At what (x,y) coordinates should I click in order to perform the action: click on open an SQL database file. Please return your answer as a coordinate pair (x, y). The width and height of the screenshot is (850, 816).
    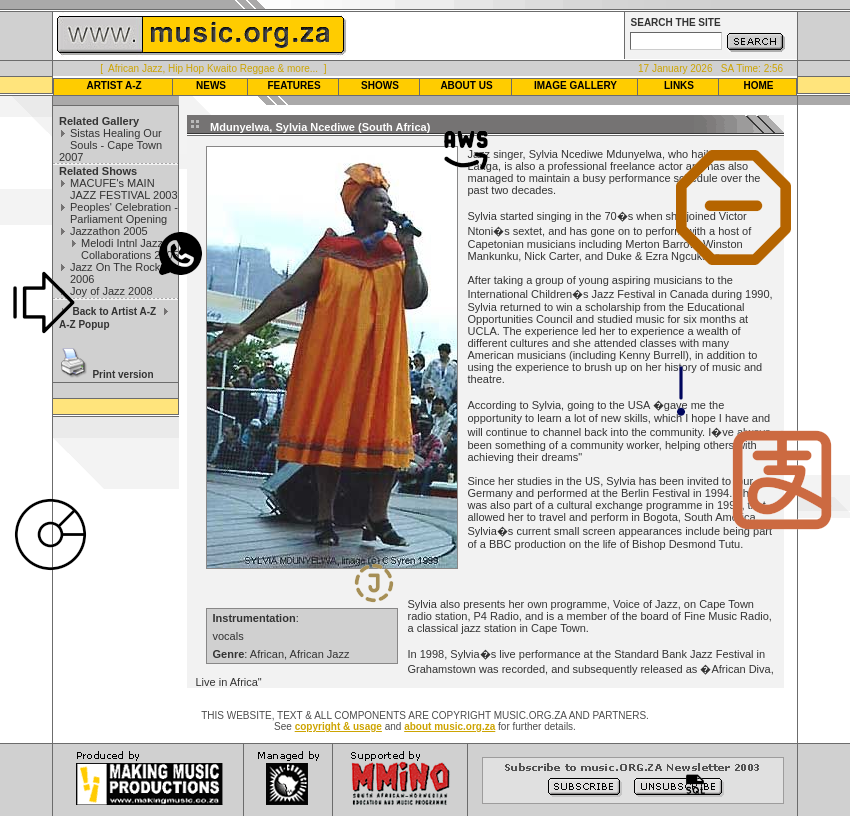
    Looking at the image, I should click on (695, 785).